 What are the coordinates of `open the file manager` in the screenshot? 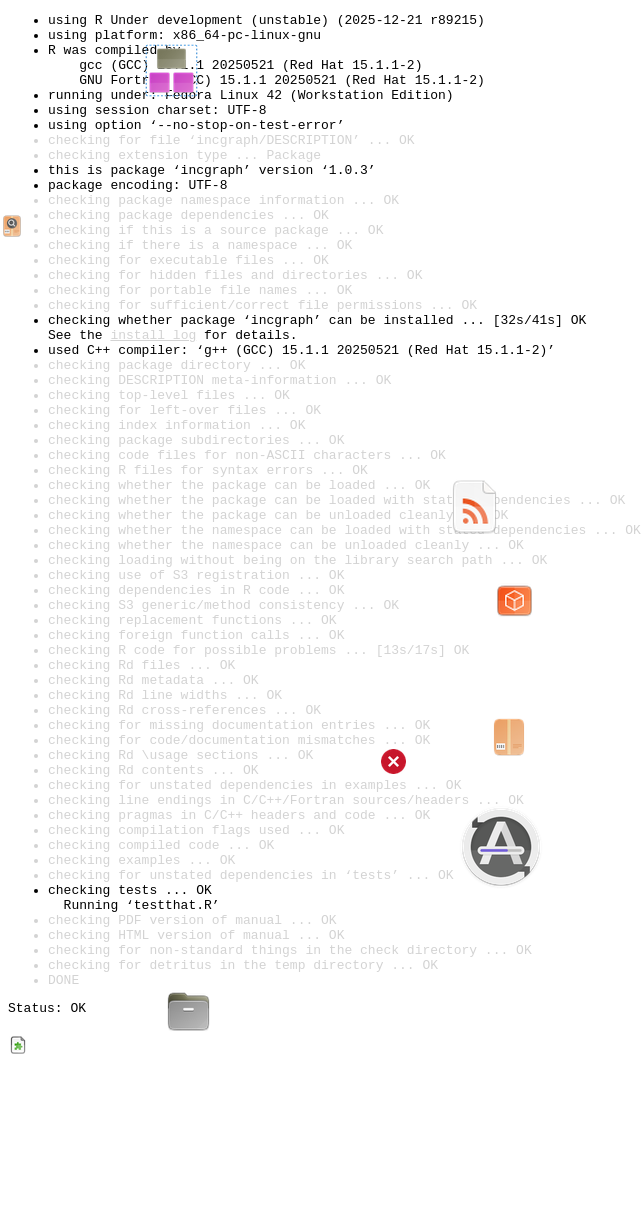 It's located at (188, 1011).